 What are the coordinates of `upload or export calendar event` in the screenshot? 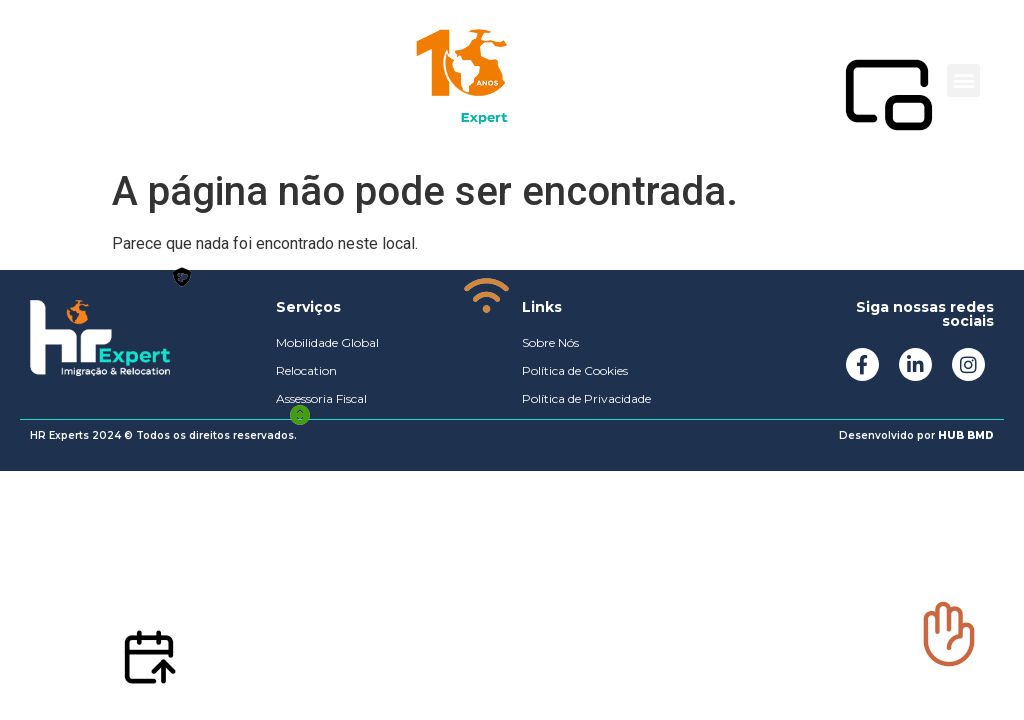 It's located at (149, 657).